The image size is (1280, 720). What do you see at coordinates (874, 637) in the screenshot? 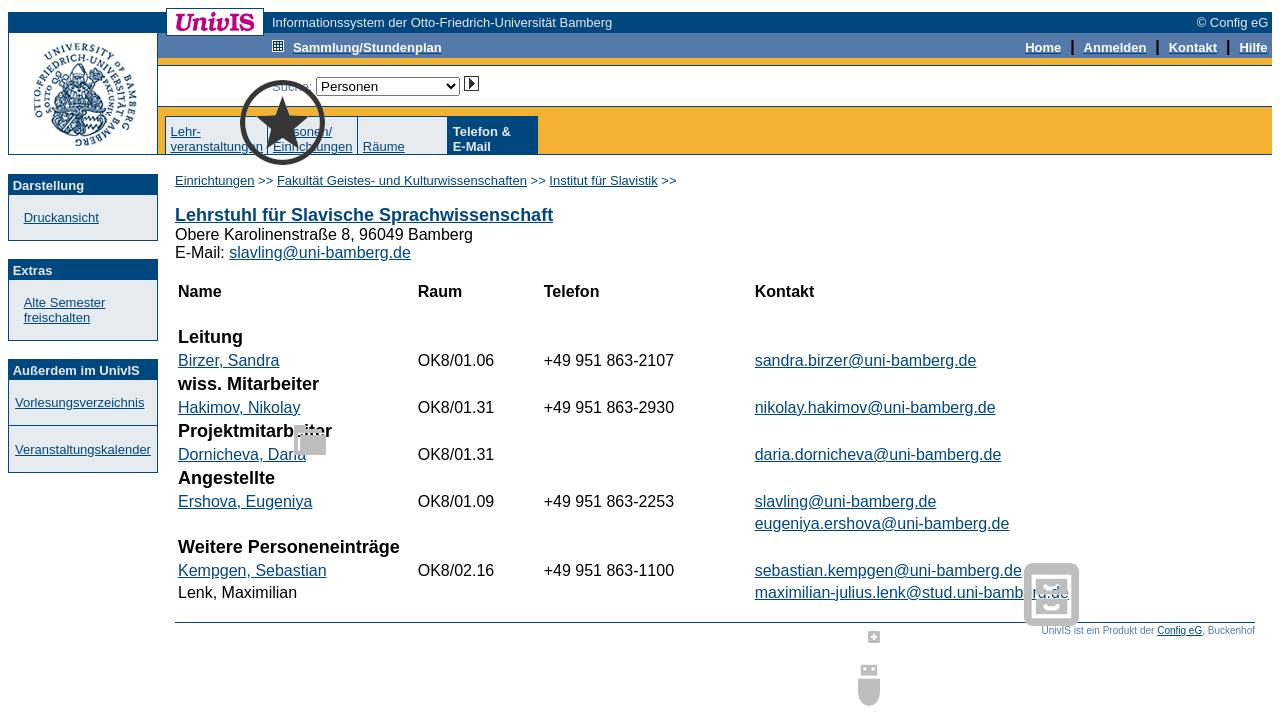
I see `zoom in on the current view` at bounding box center [874, 637].